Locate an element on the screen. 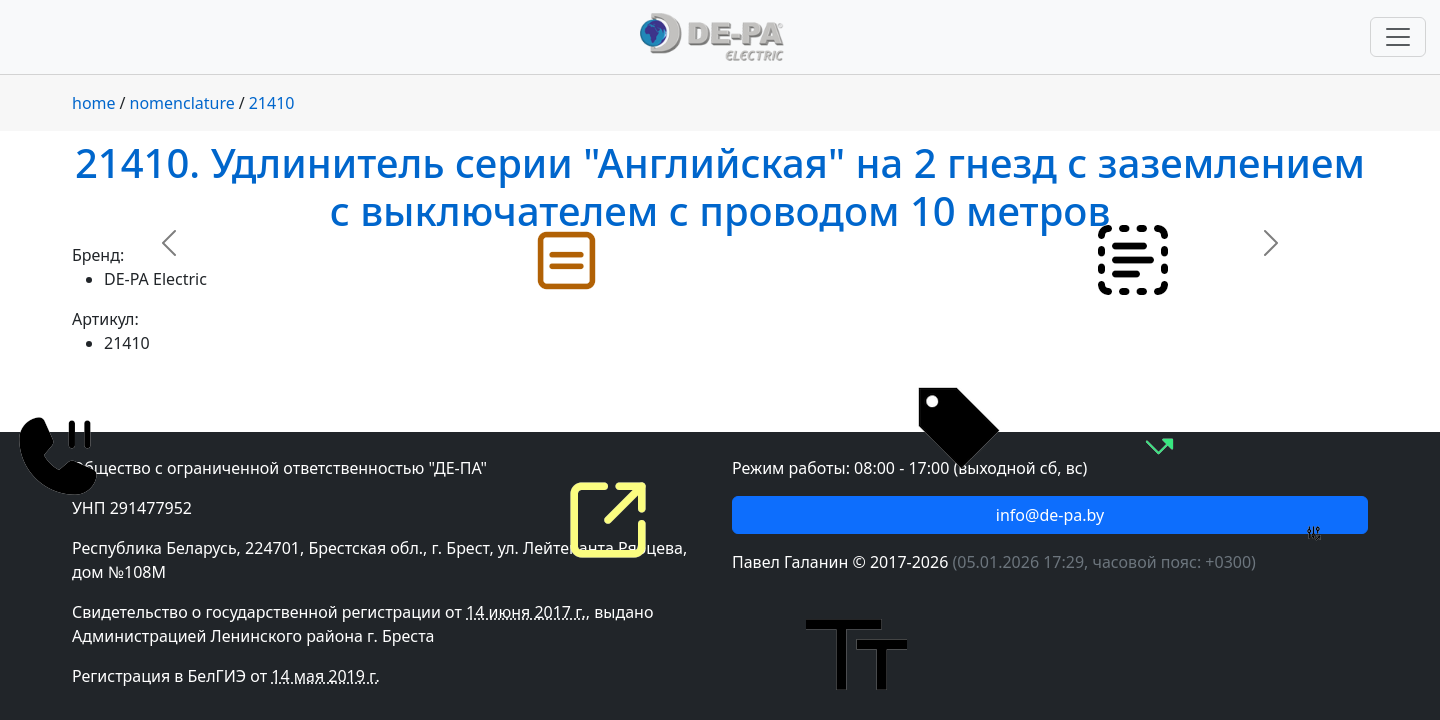  reply to a message or email is located at coordinates (1159, 445).